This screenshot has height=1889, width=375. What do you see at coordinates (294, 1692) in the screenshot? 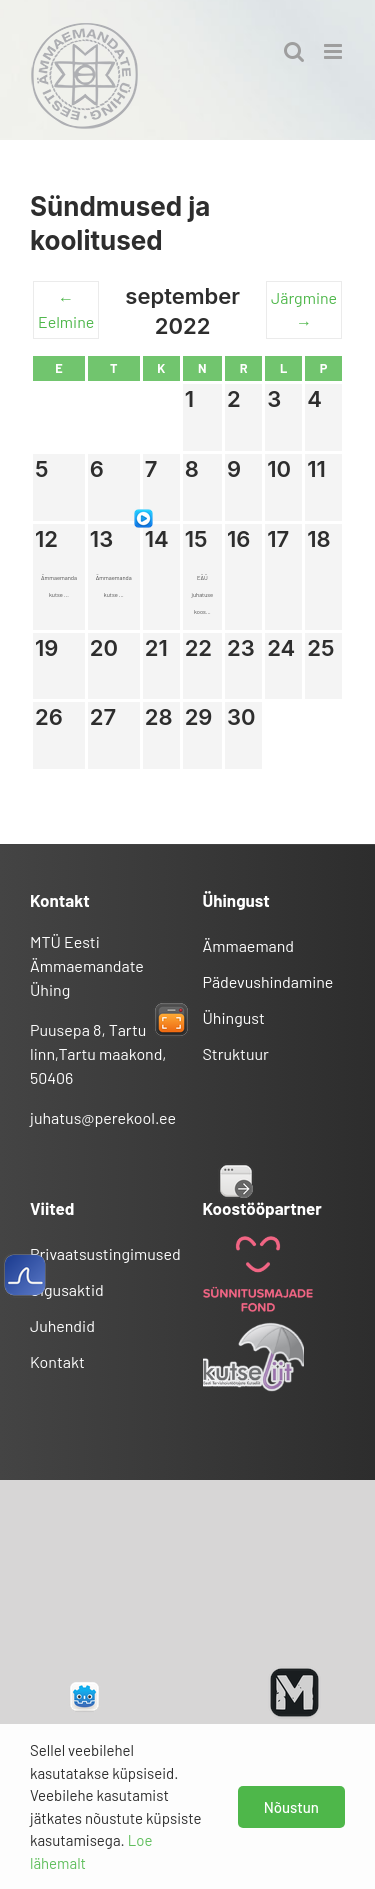
I see `launch metro exodus game` at bounding box center [294, 1692].